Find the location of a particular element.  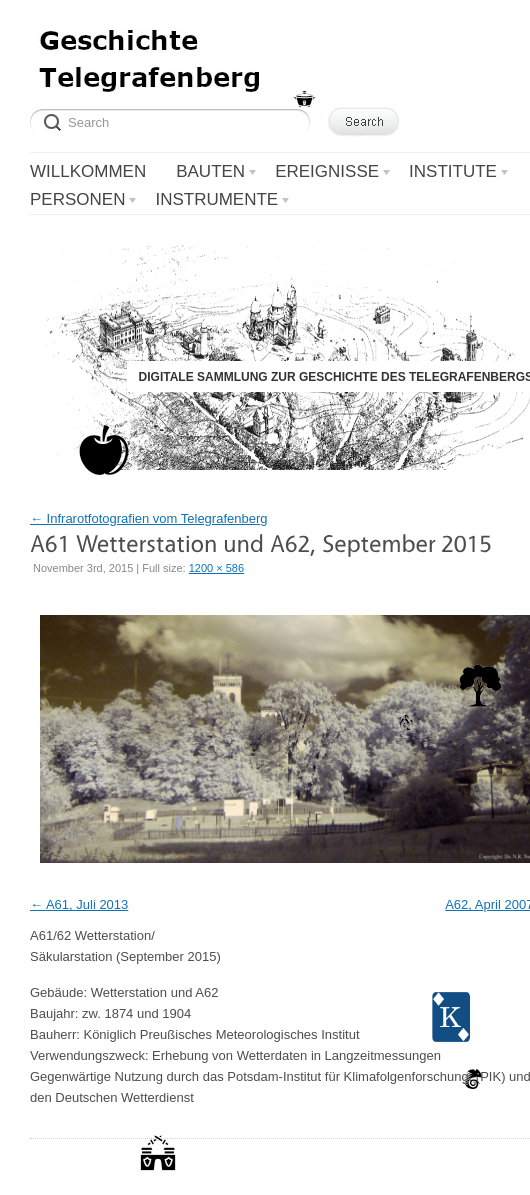

toggle theme or appearance settings is located at coordinates (473, 1079).